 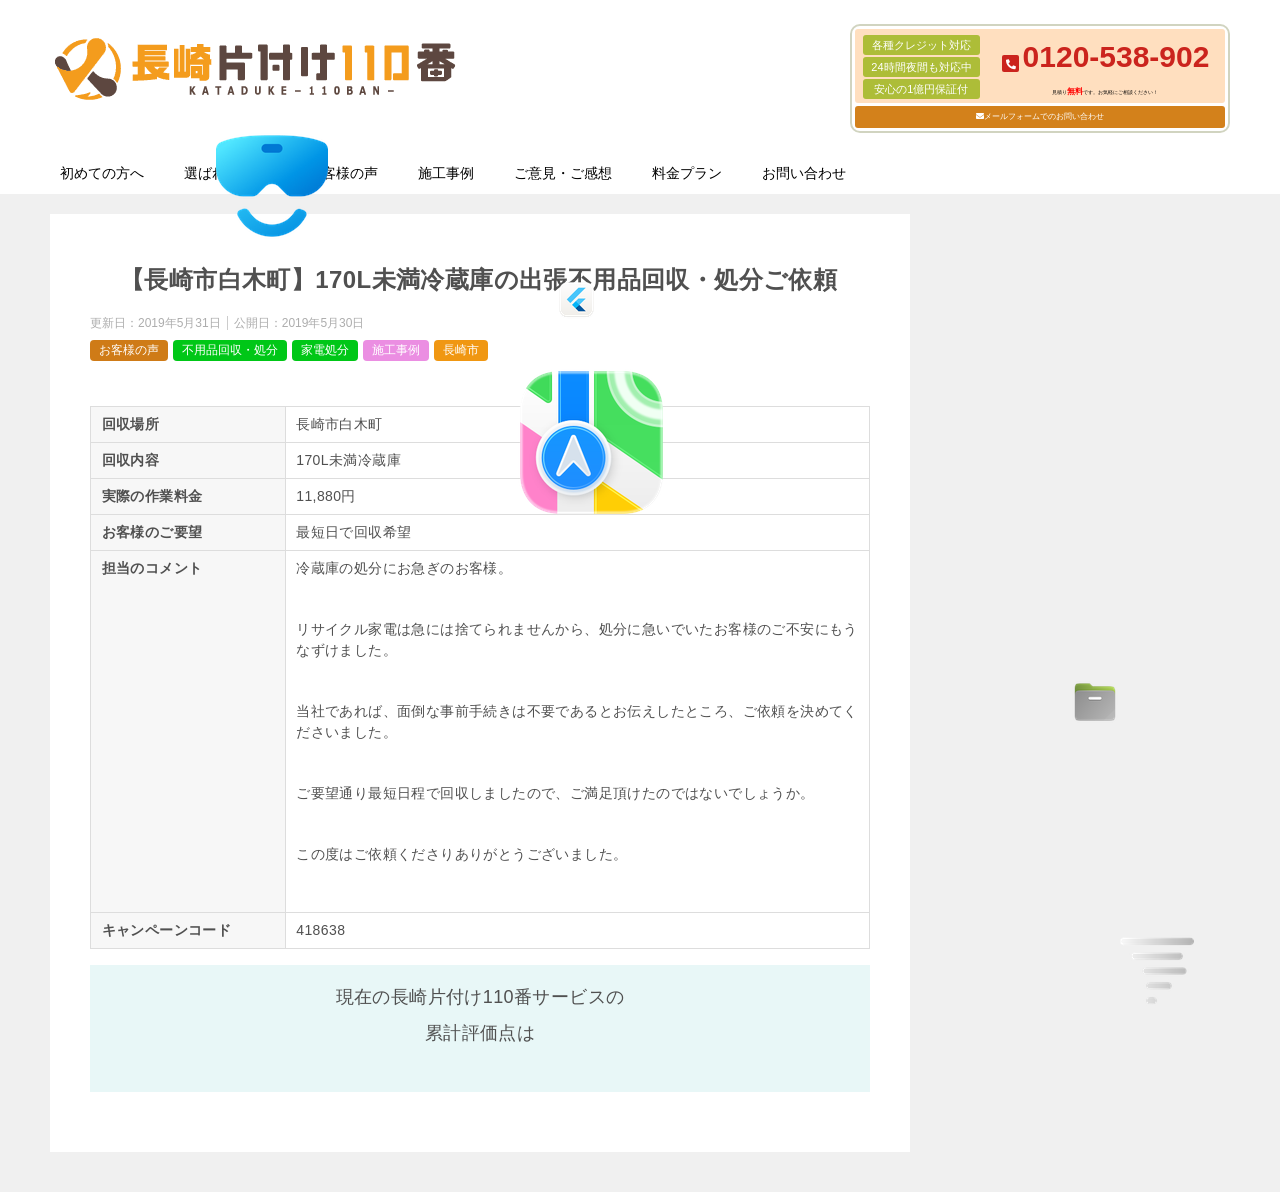 What do you see at coordinates (1095, 702) in the screenshot?
I see `open the file manager application` at bounding box center [1095, 702].